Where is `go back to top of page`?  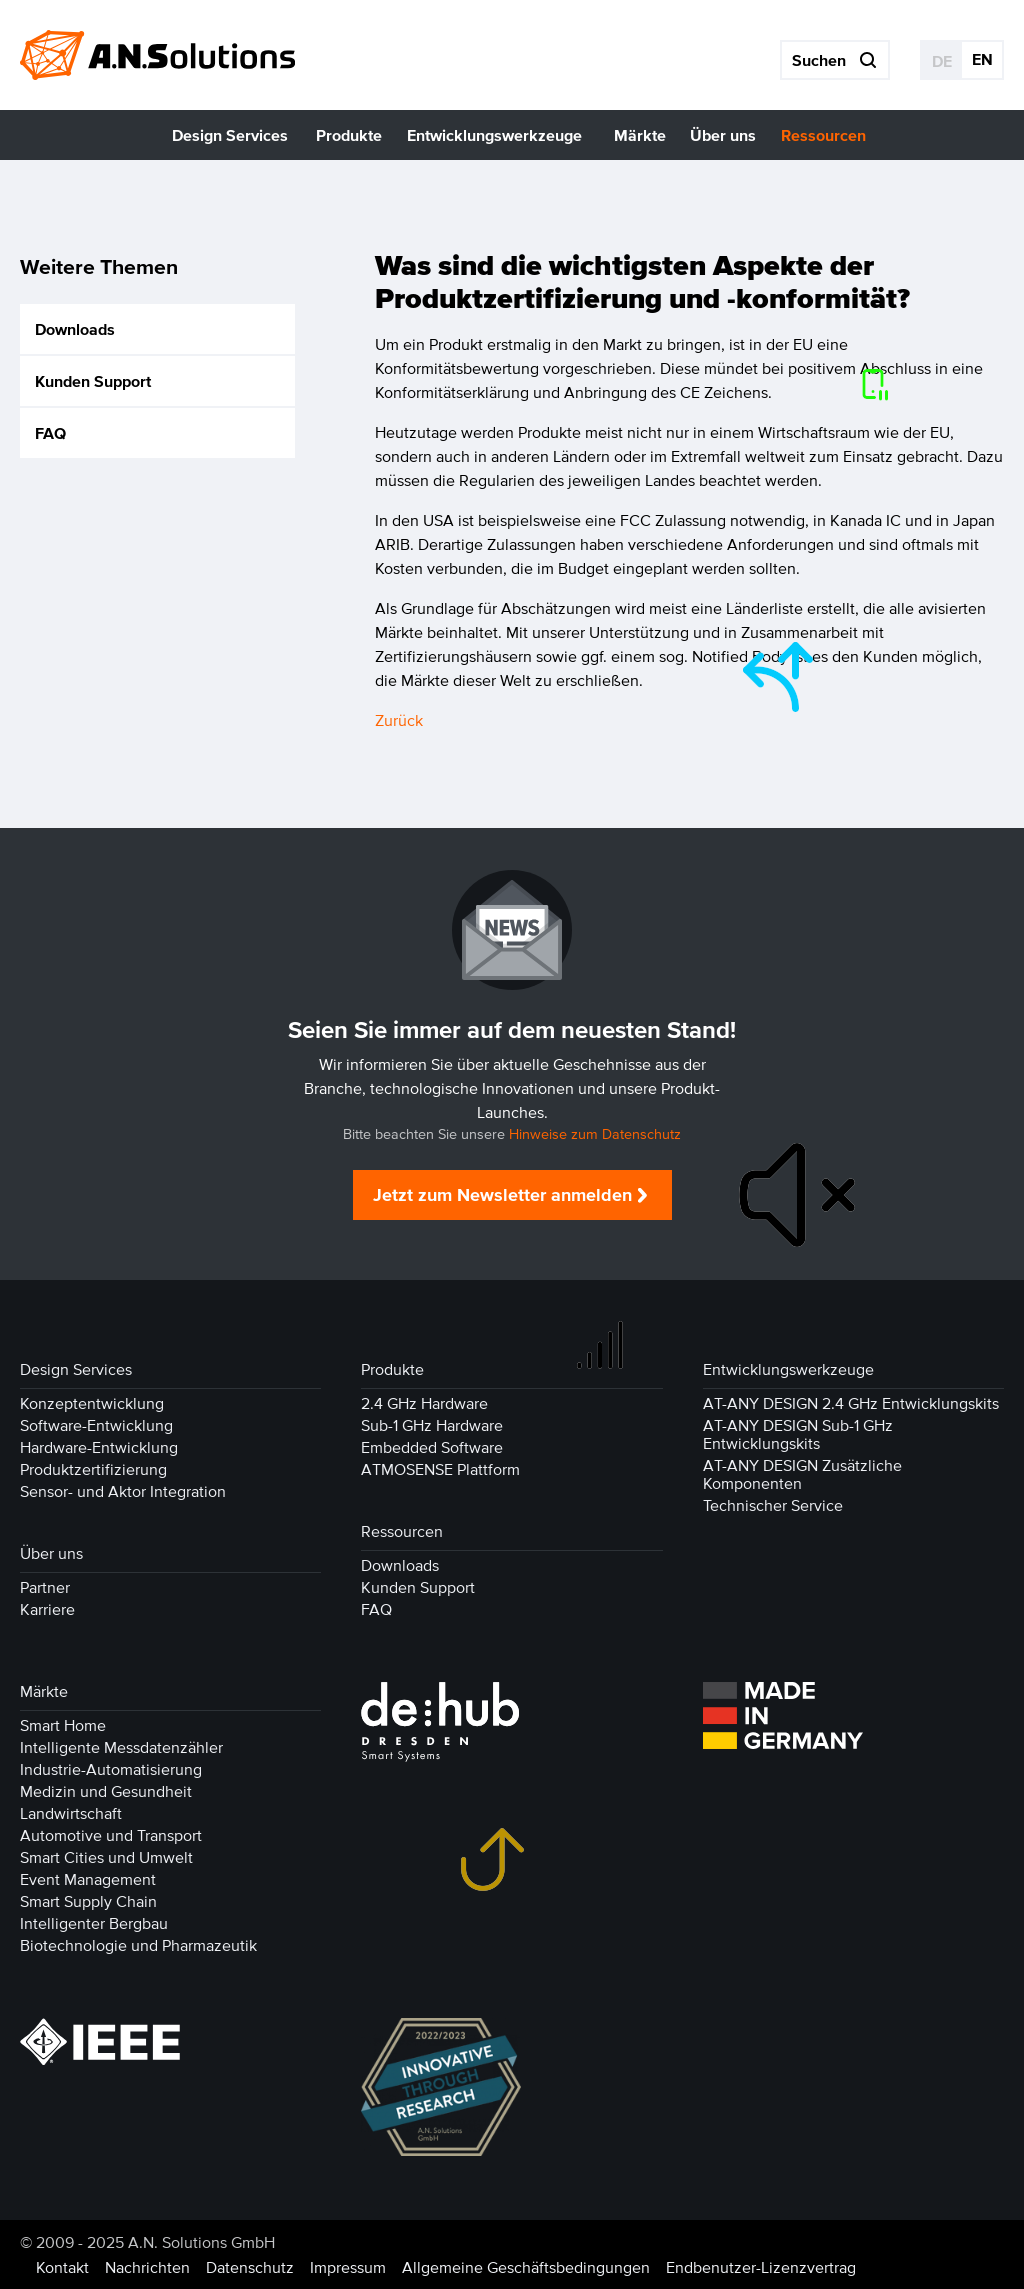
go back to top of page is located at coordinates (492, 1859).